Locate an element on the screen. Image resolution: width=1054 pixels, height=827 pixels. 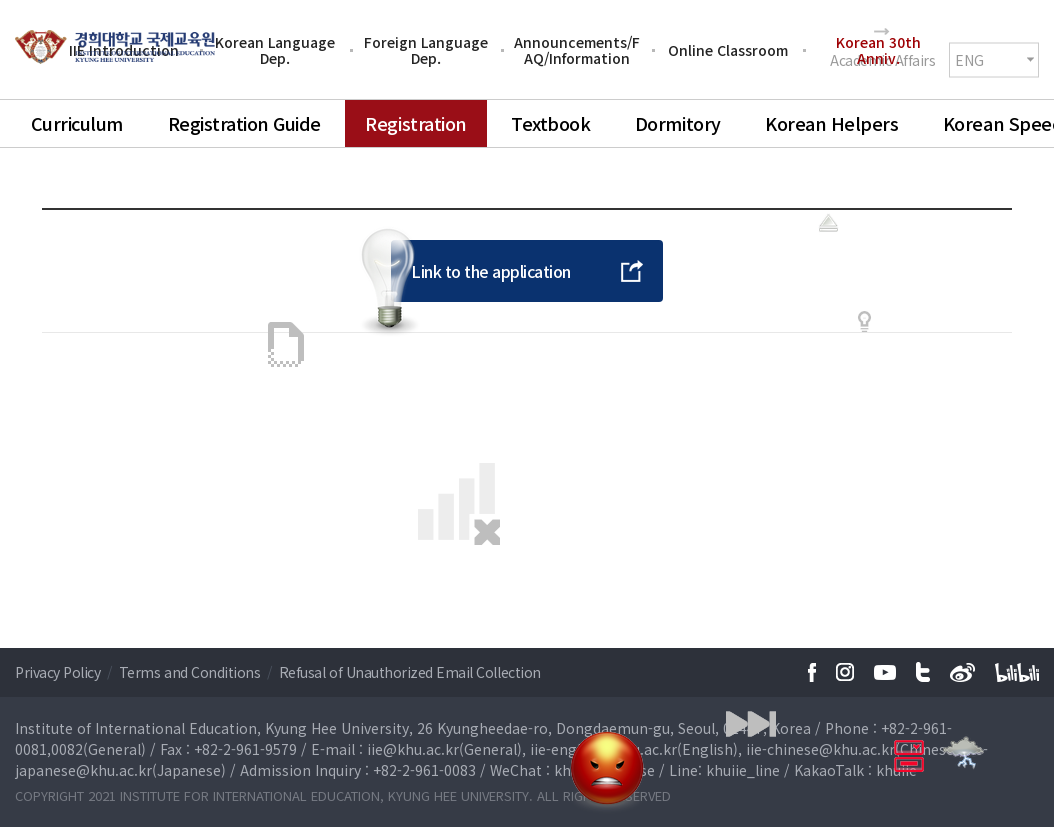
indicates stormy weather conditions is located at coordinates (963, 749).